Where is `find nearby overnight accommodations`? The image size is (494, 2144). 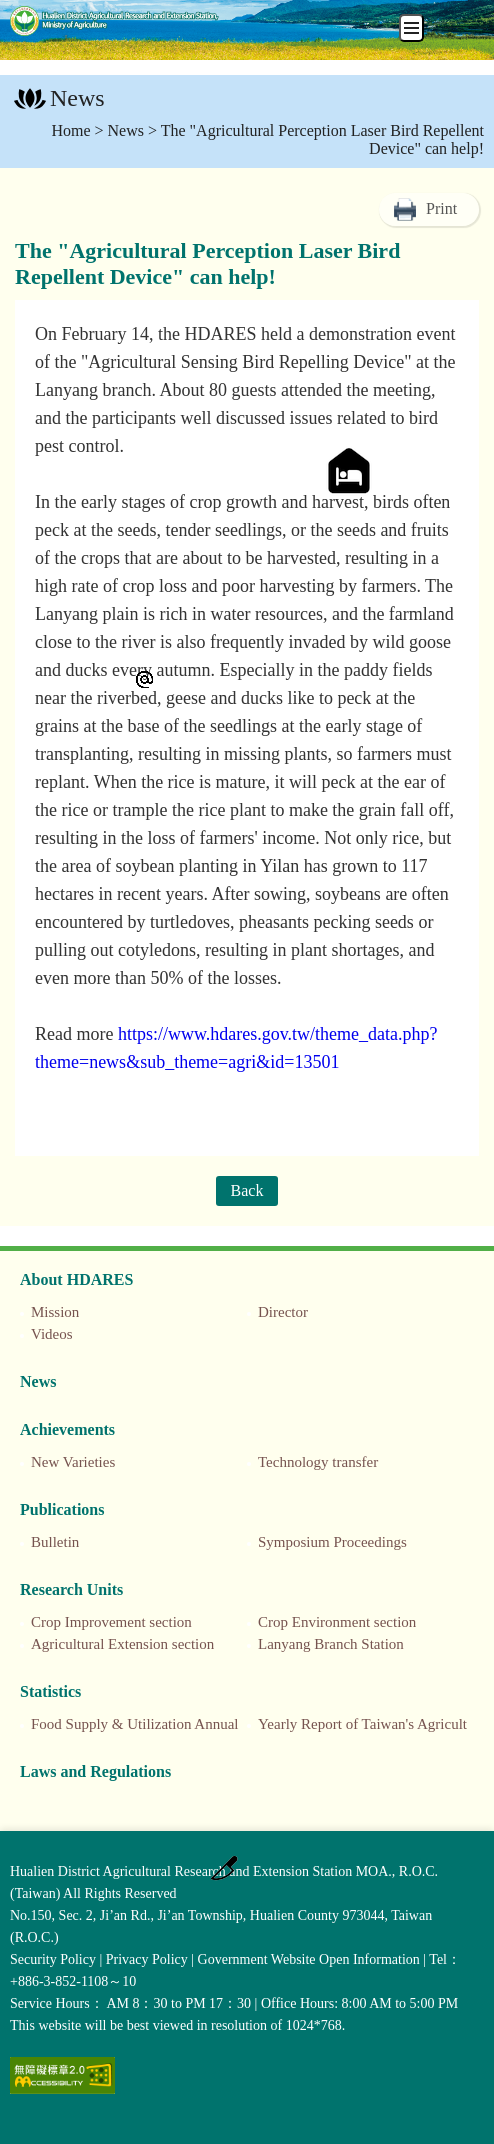 find nearby overnight accommodations is located at coordinates (349, 470).